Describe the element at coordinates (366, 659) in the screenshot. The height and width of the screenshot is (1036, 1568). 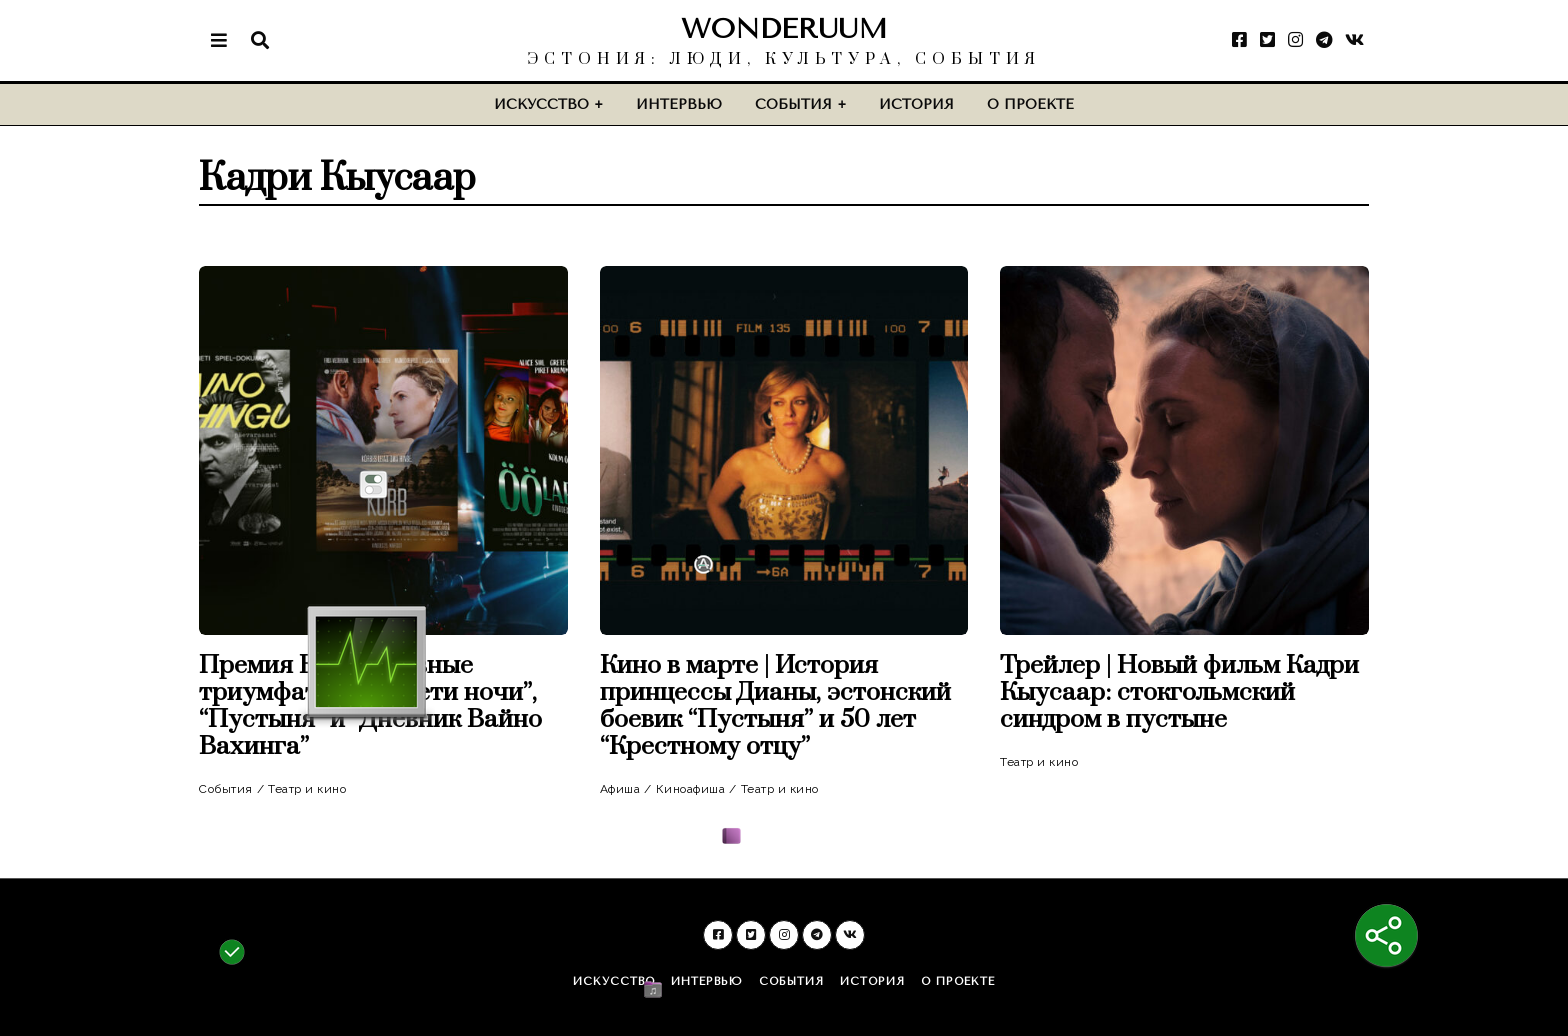
I see `open system monitor to view resource usage` at that location.